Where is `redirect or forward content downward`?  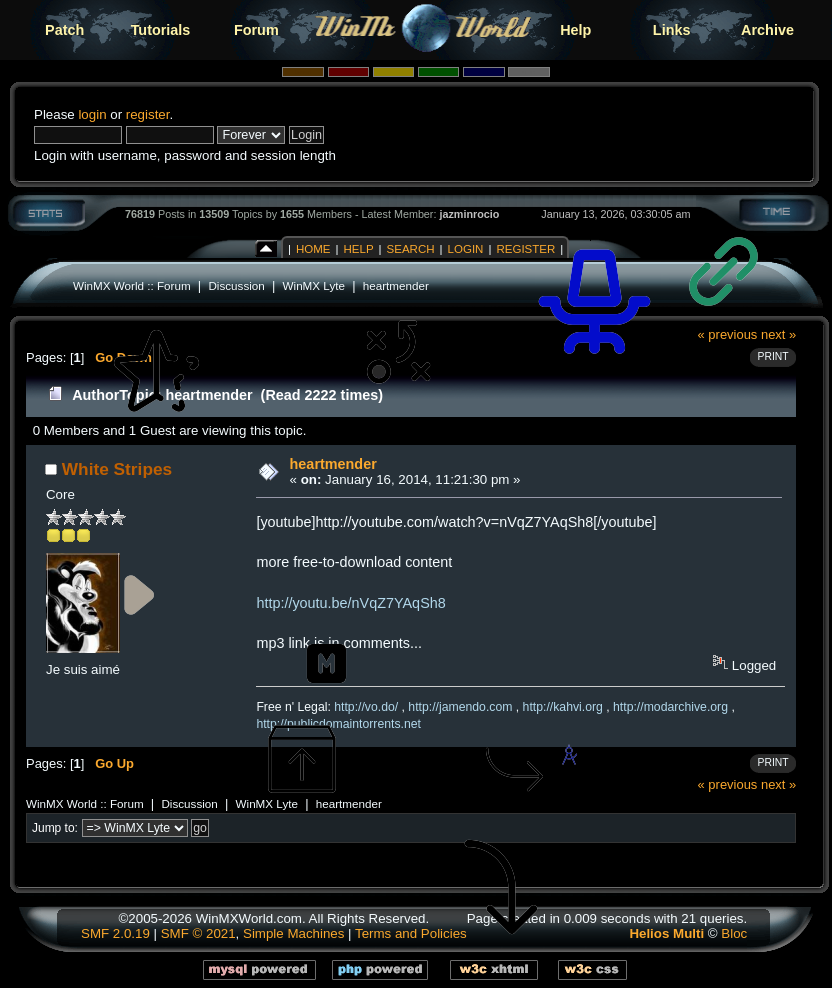 redirect or forward content downward is located at coordinates (501, 887).